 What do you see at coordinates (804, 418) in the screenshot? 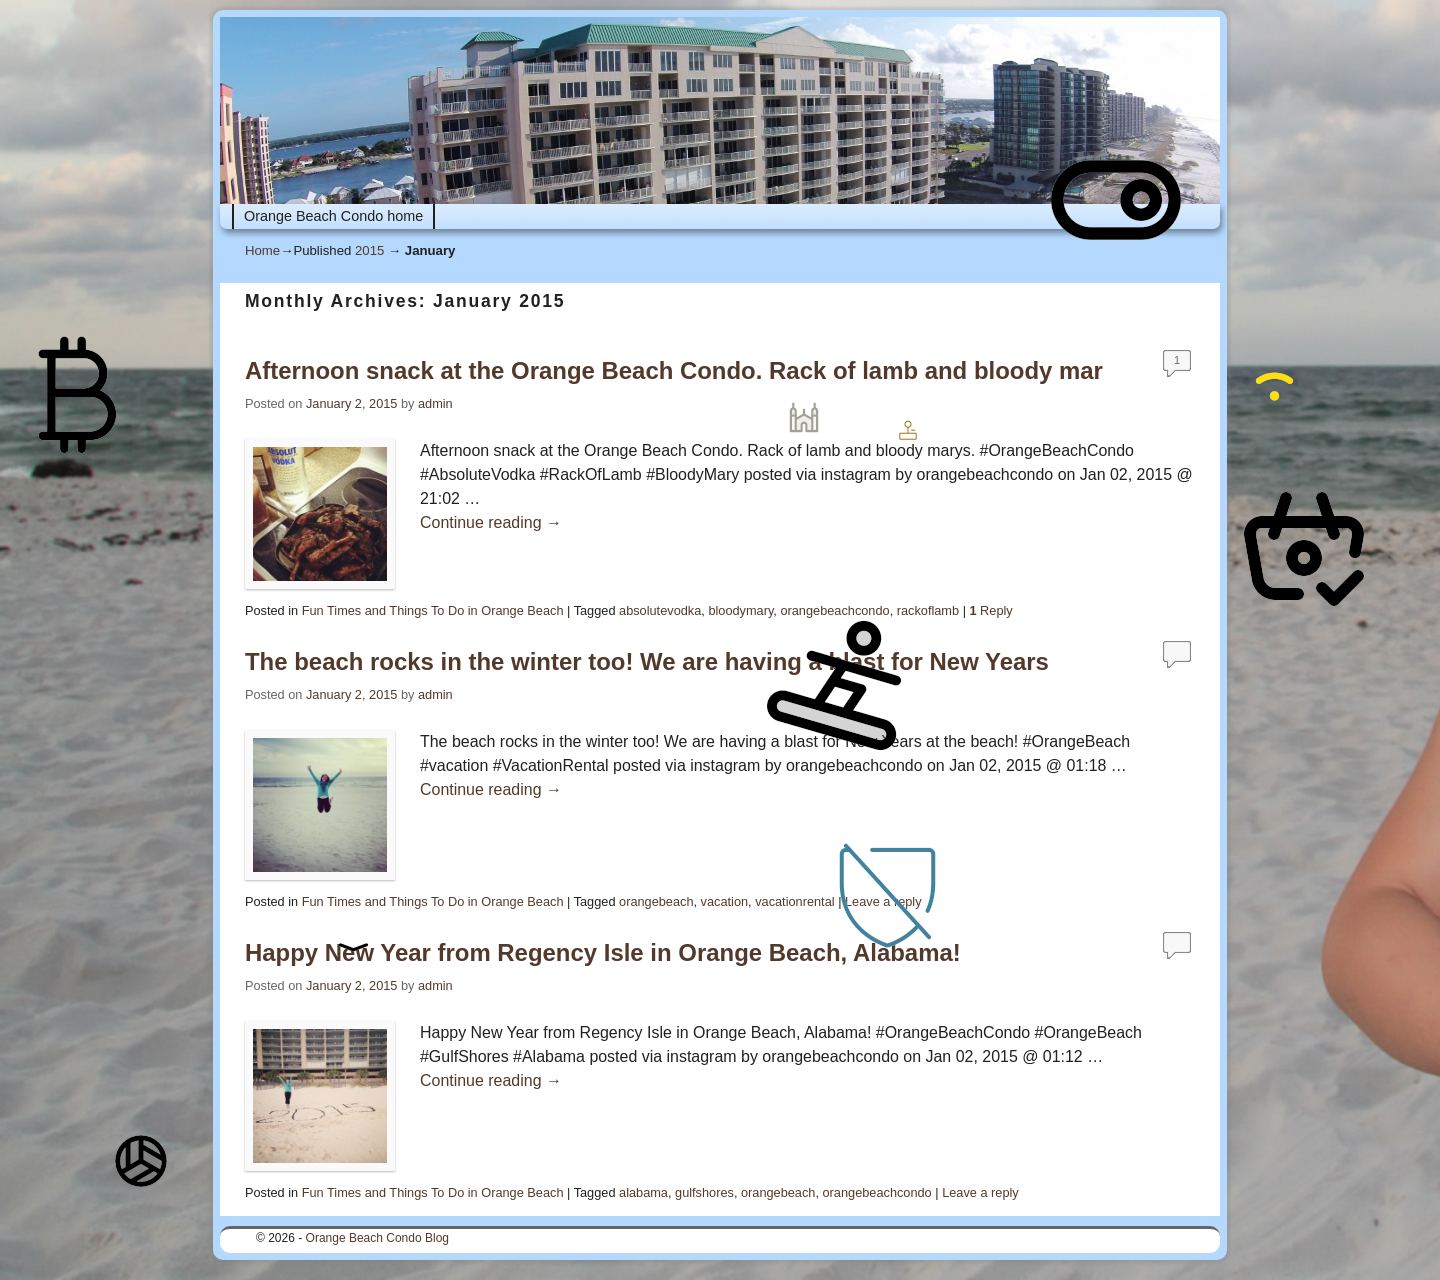
I see `locate nearby synagogues on a map` at bounding box center [804, 418].